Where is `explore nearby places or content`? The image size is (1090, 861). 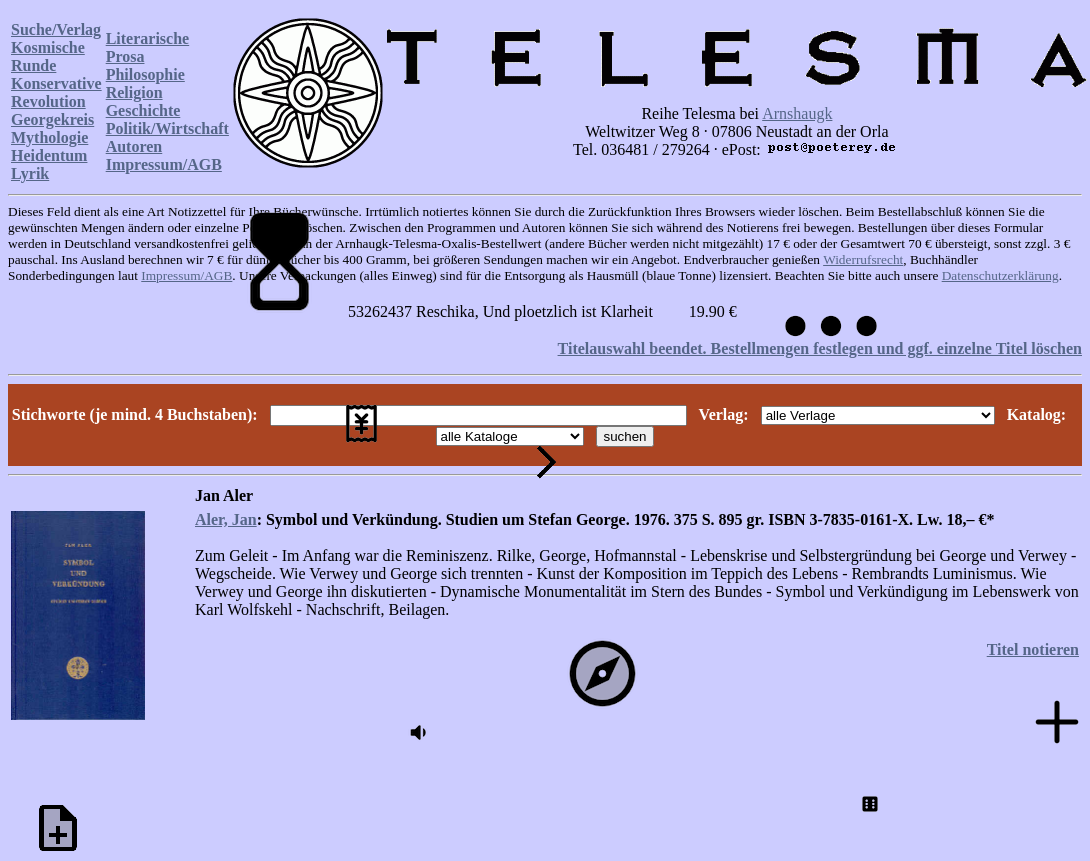 explore nearby places or content is located at coordinates (602, 673).